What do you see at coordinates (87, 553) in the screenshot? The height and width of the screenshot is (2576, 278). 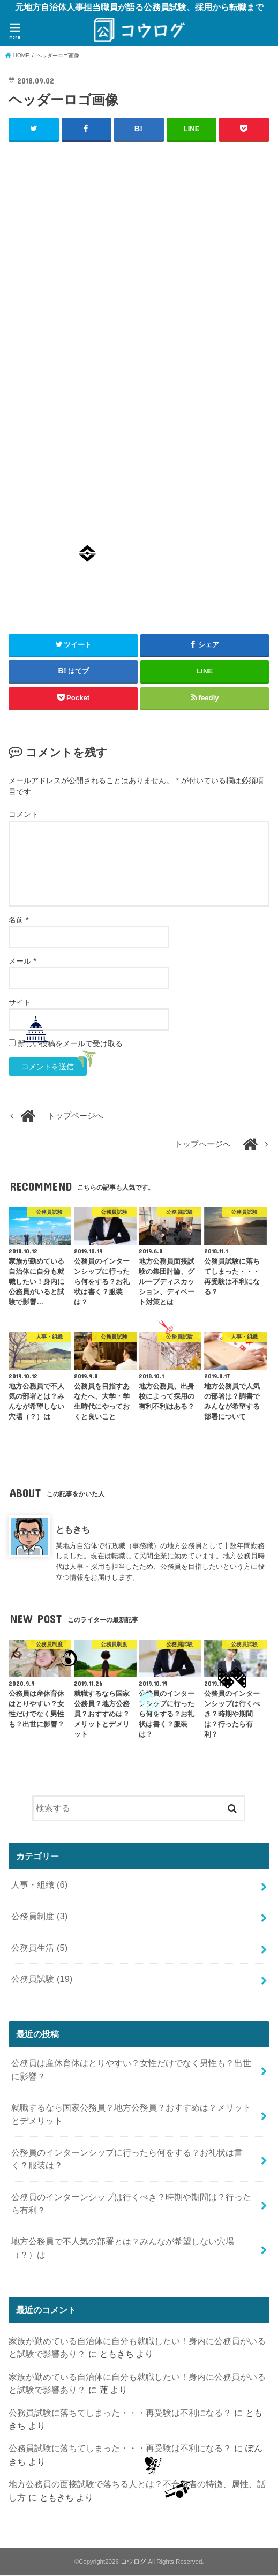 I see `place a virtual marker or waypoint in-game` at bounding box center [87, 553].